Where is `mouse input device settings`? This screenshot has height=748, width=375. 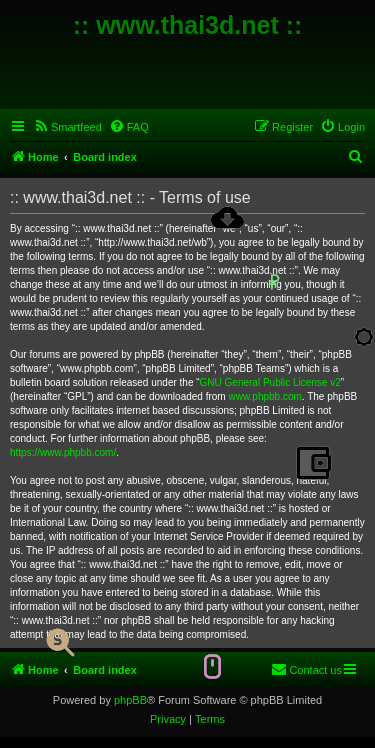
mouse input device settings is located at coordinates (212, 666).